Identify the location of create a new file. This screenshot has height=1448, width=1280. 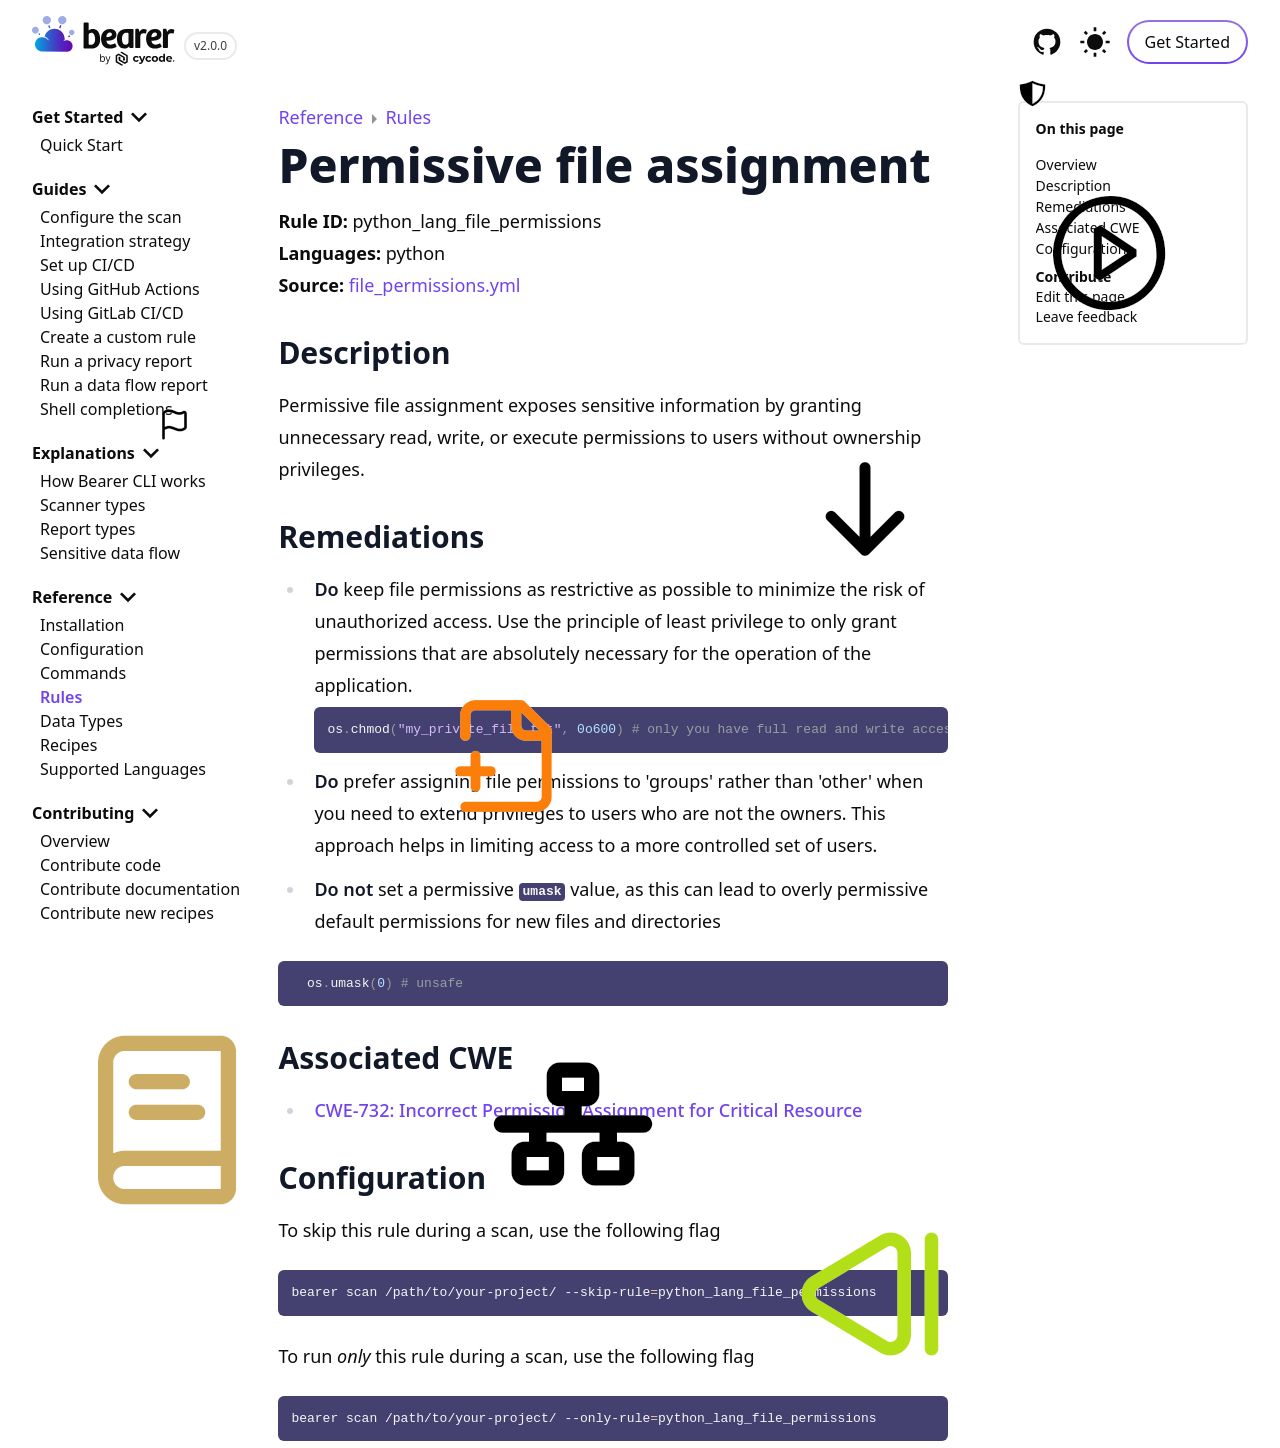
(506, 756).